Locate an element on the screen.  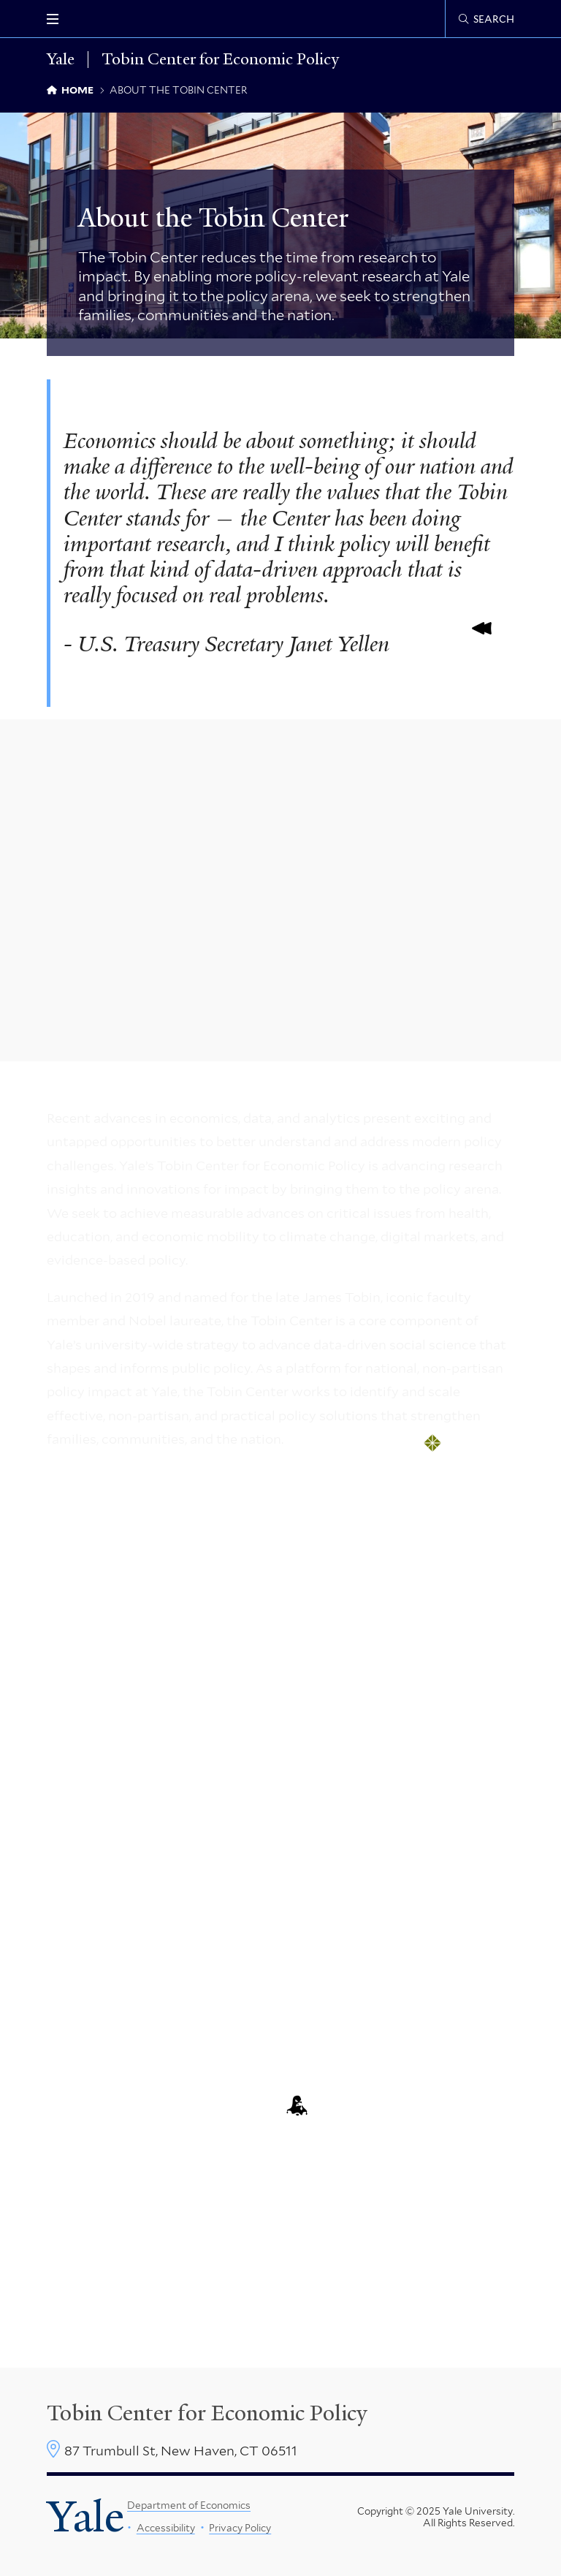
rewind or skip backward in media playback is located at coordinates (481, 628).